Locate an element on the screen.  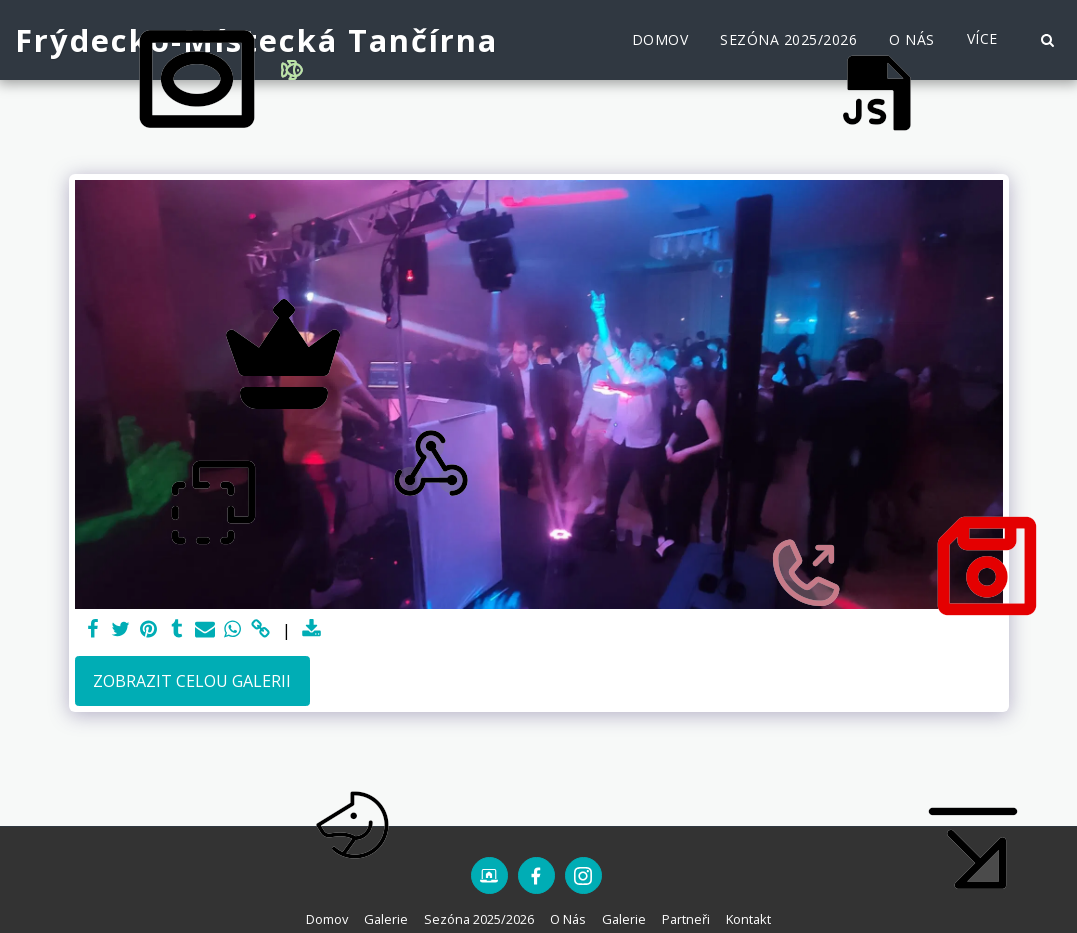
indicates server owner status is located at coordinates (284, 354).